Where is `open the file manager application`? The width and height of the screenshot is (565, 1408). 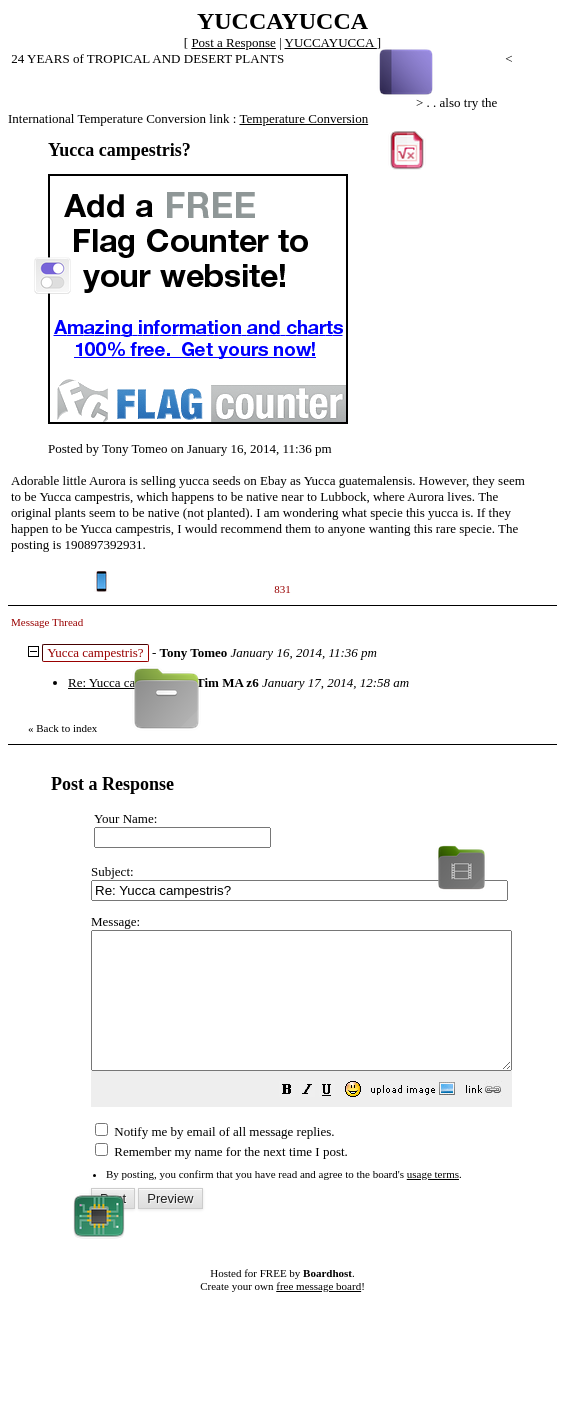
open the file manager application is located at coordinates (166, 698).